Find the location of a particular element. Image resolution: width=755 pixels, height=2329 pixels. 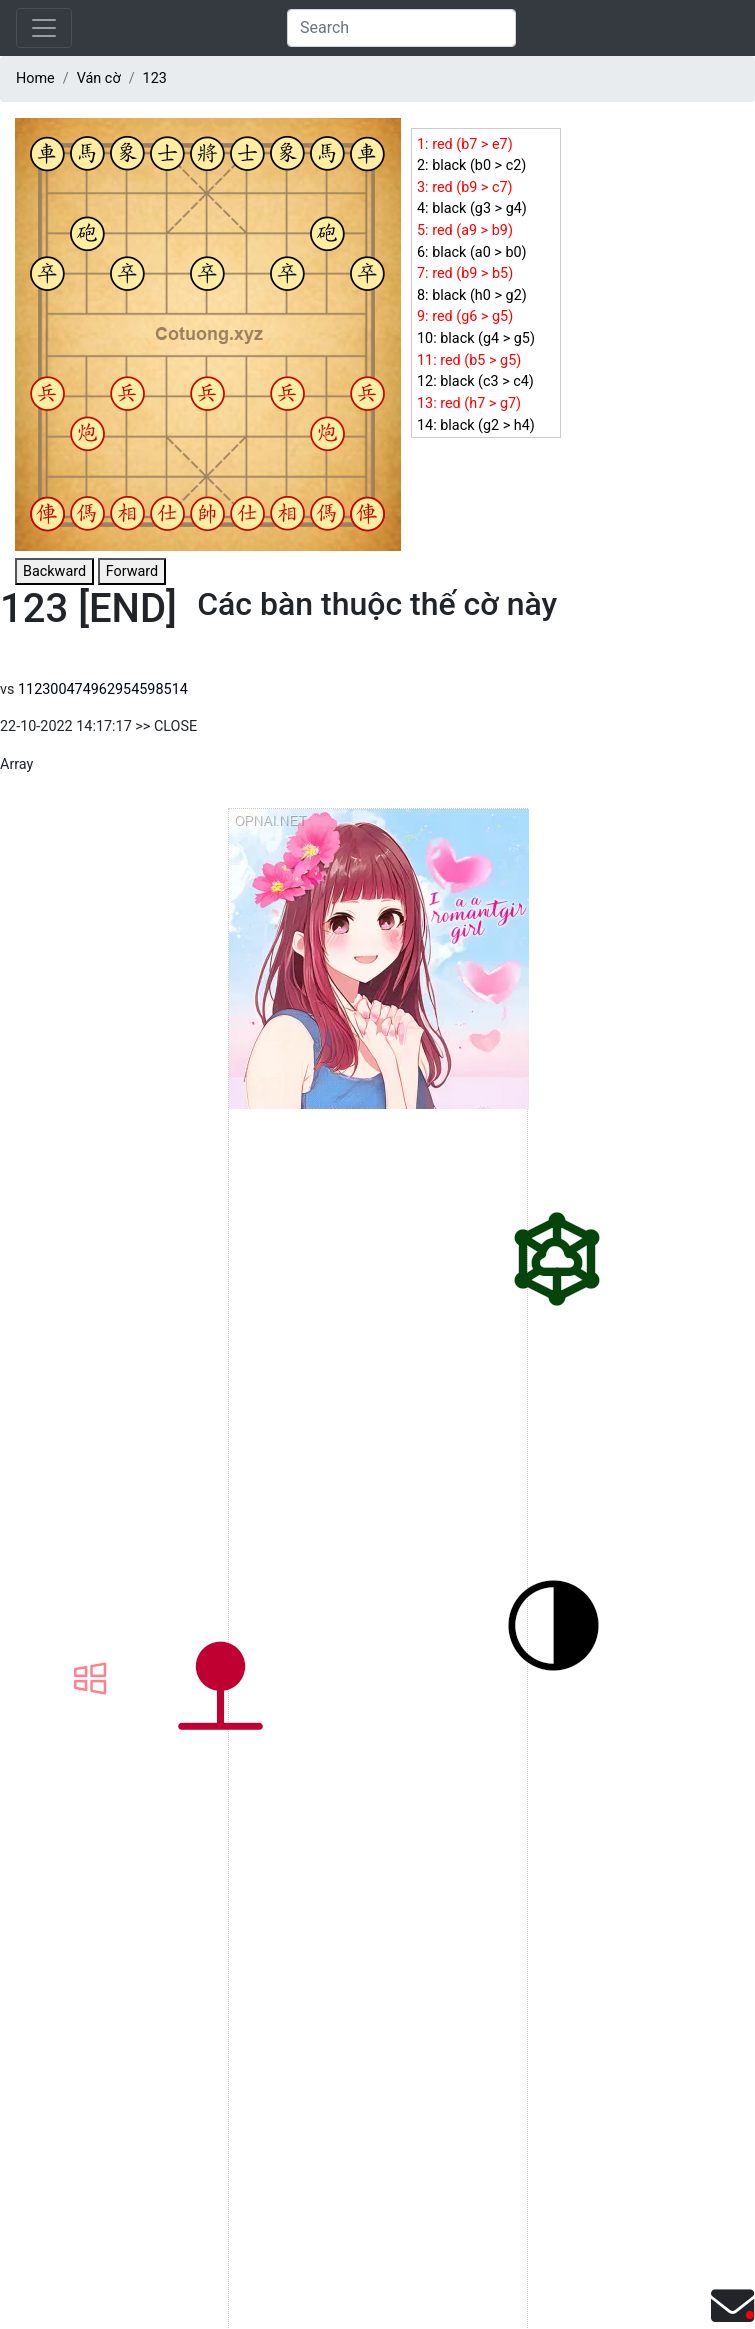

open the Windows start menu is located at coordinates (91, 1678).